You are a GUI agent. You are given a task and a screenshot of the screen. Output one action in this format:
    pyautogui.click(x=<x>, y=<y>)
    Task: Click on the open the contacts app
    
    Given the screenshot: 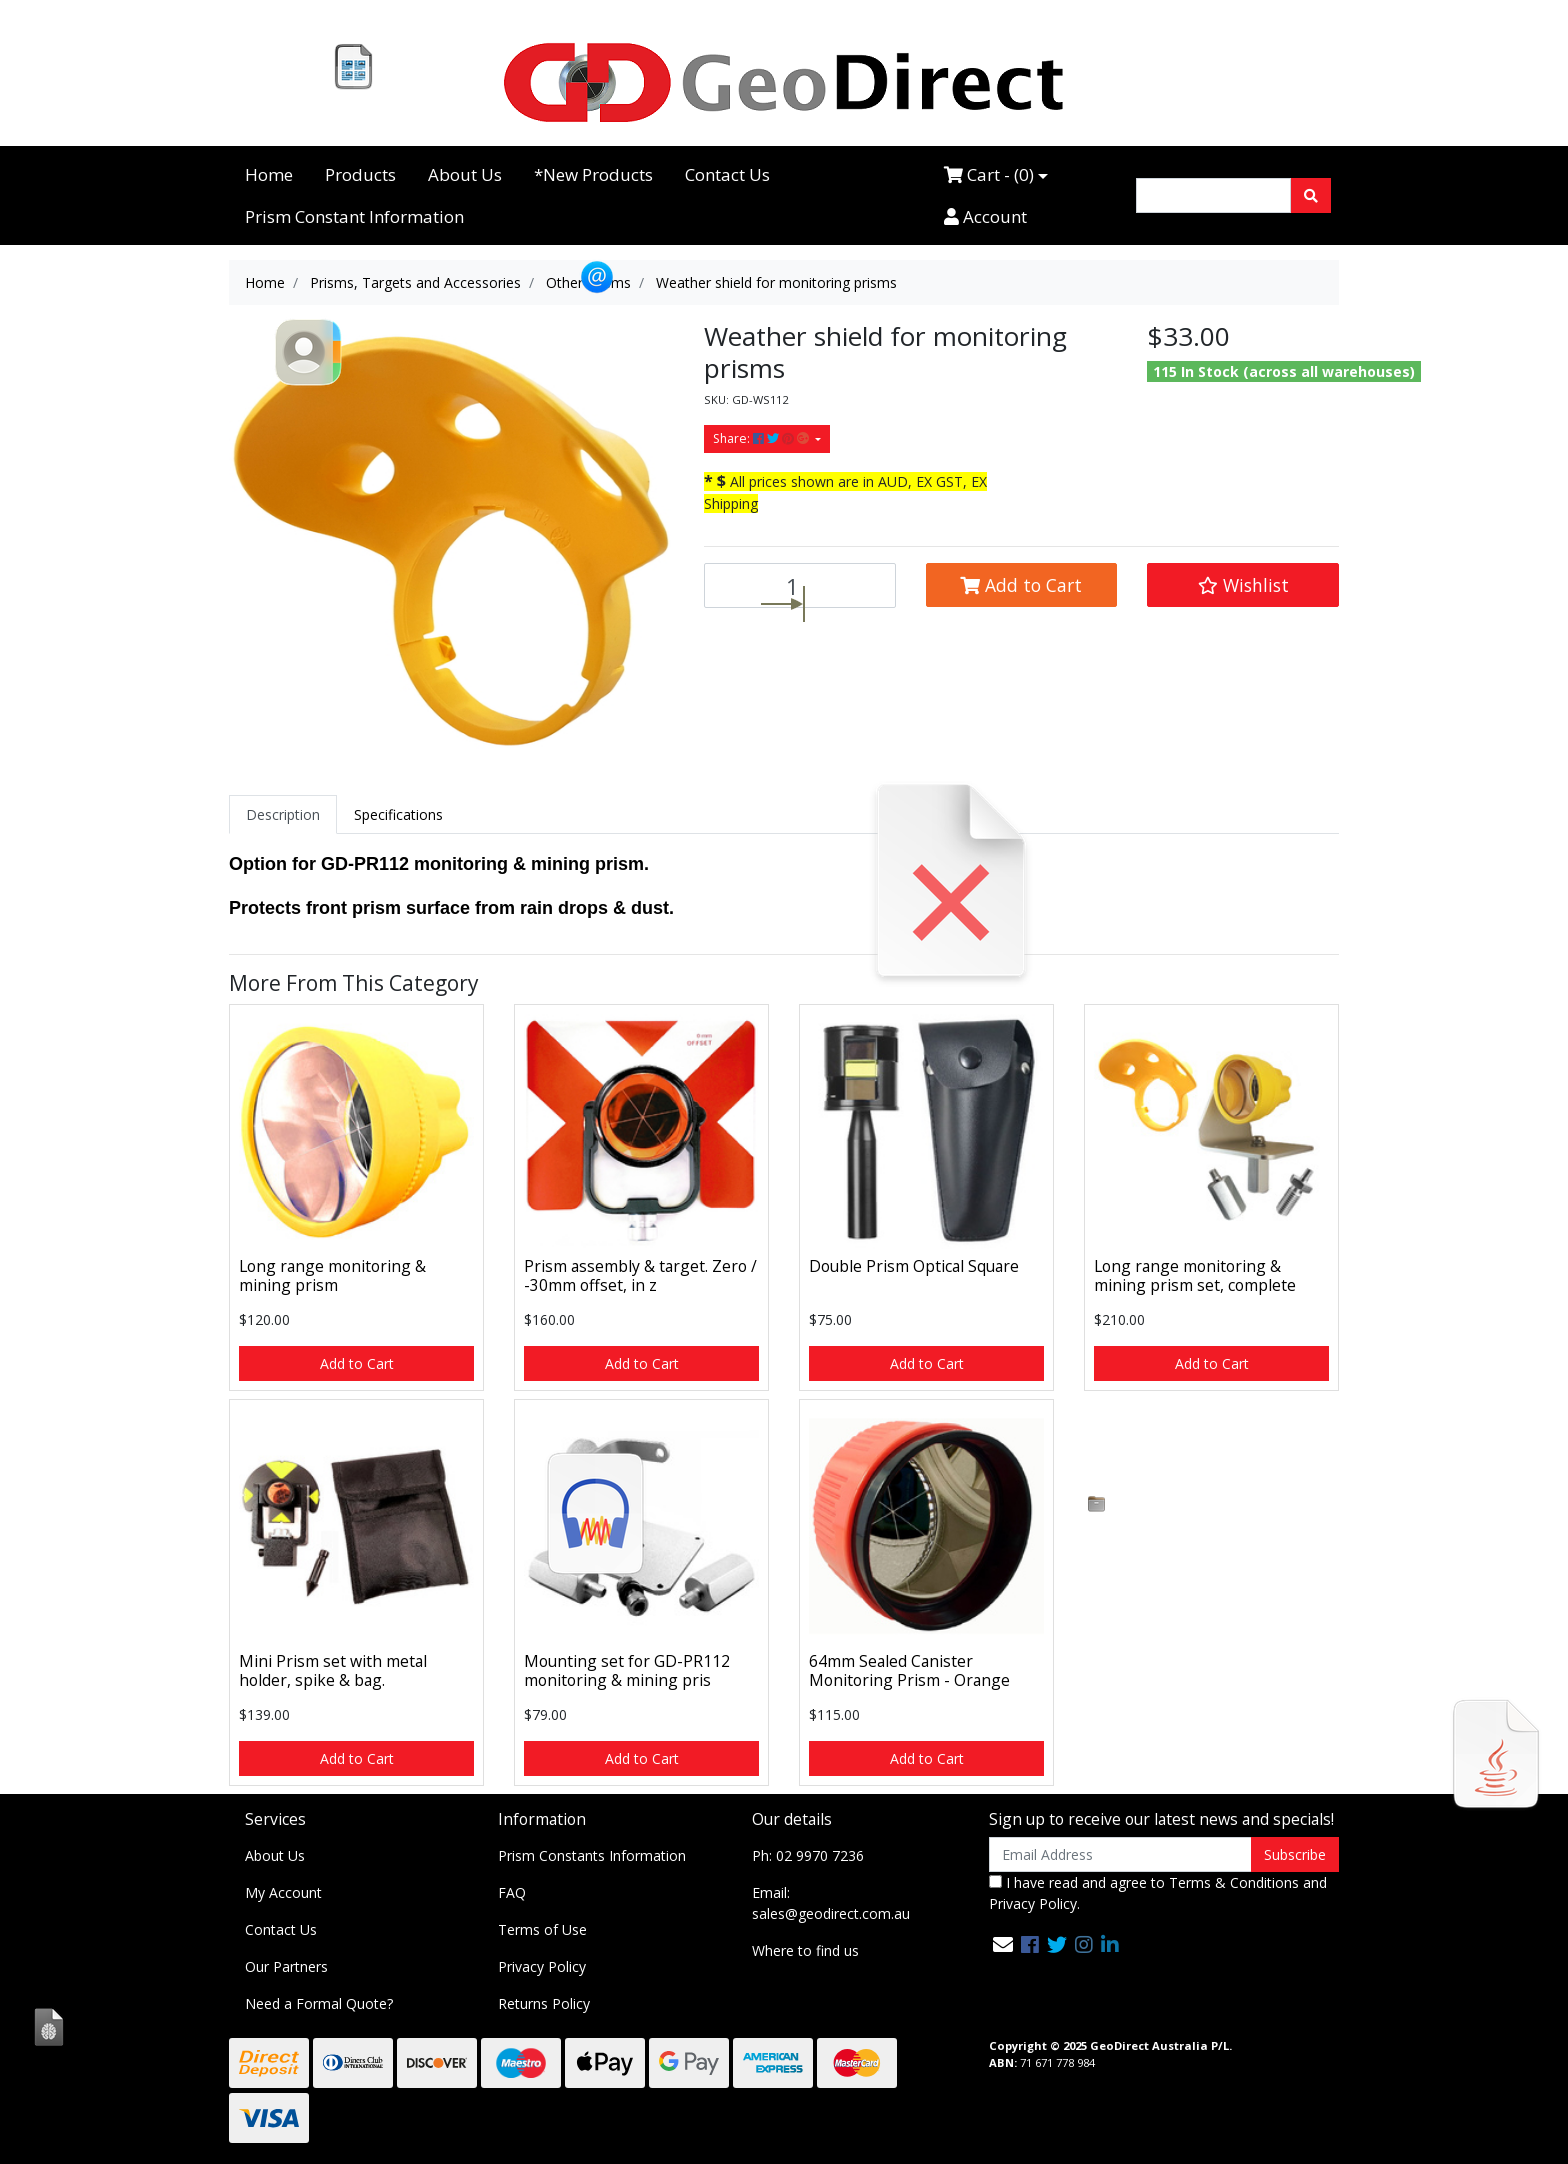 What is the action you would take?
    pyautogui.click(x=308, y=352)
    